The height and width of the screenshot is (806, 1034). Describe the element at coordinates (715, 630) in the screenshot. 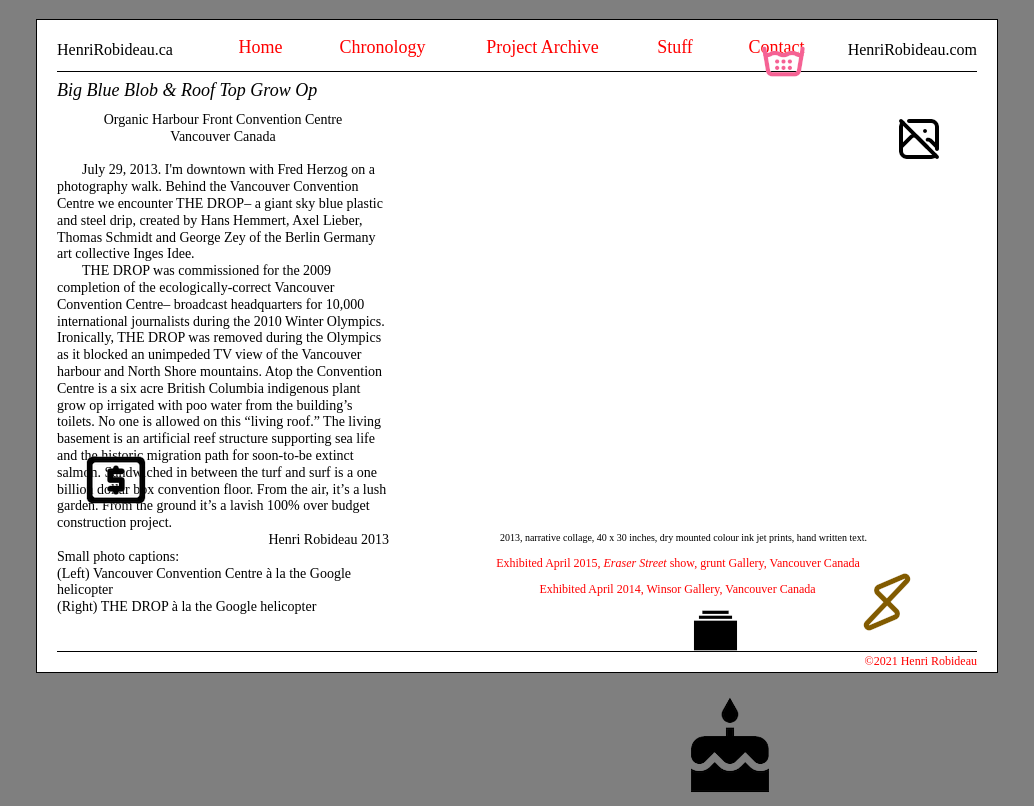

I see `view your photo albums` at that location.